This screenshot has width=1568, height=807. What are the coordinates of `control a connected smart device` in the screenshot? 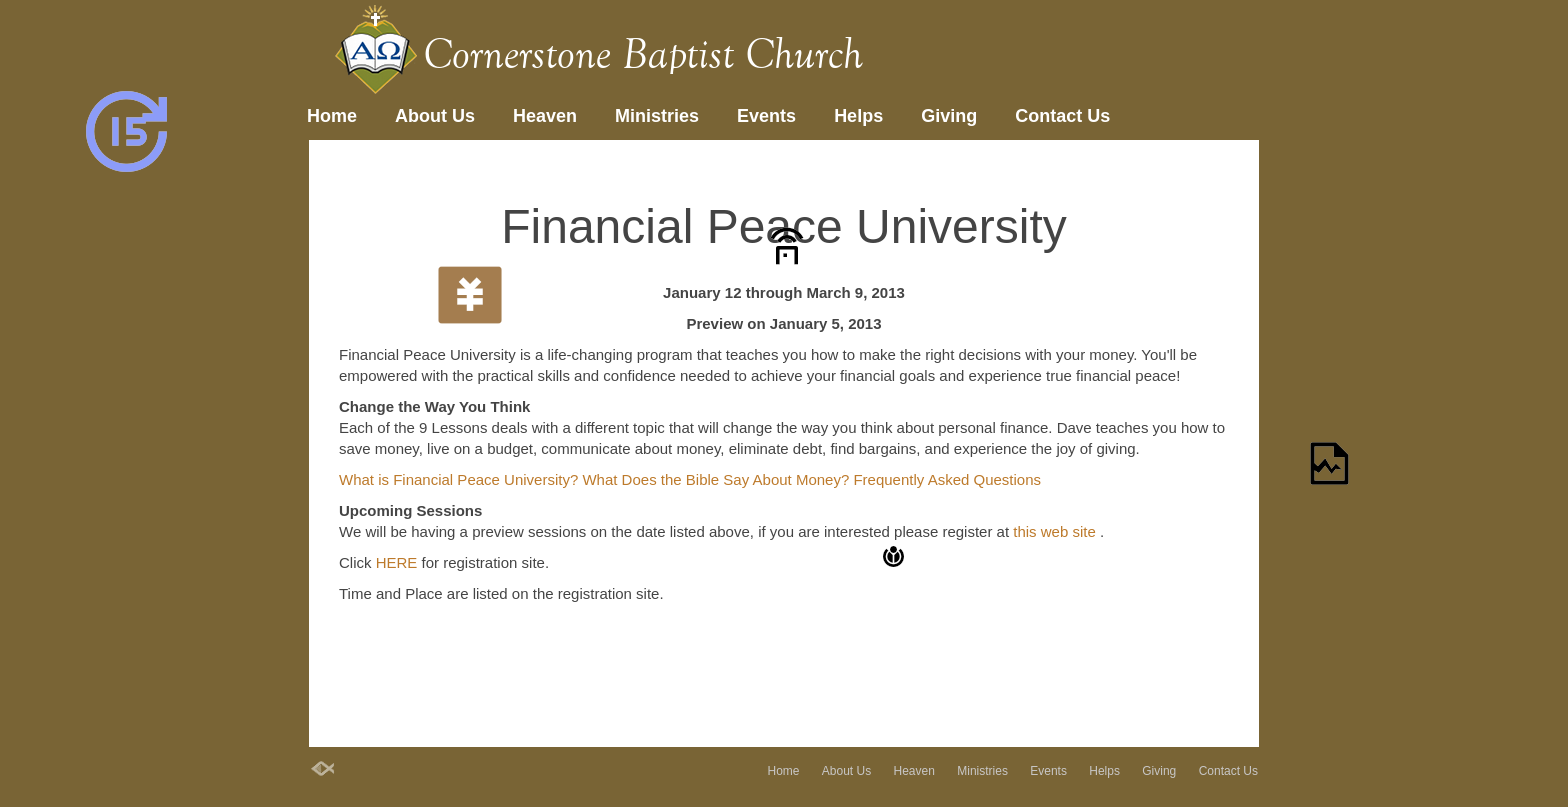 It's located at (787, 246).